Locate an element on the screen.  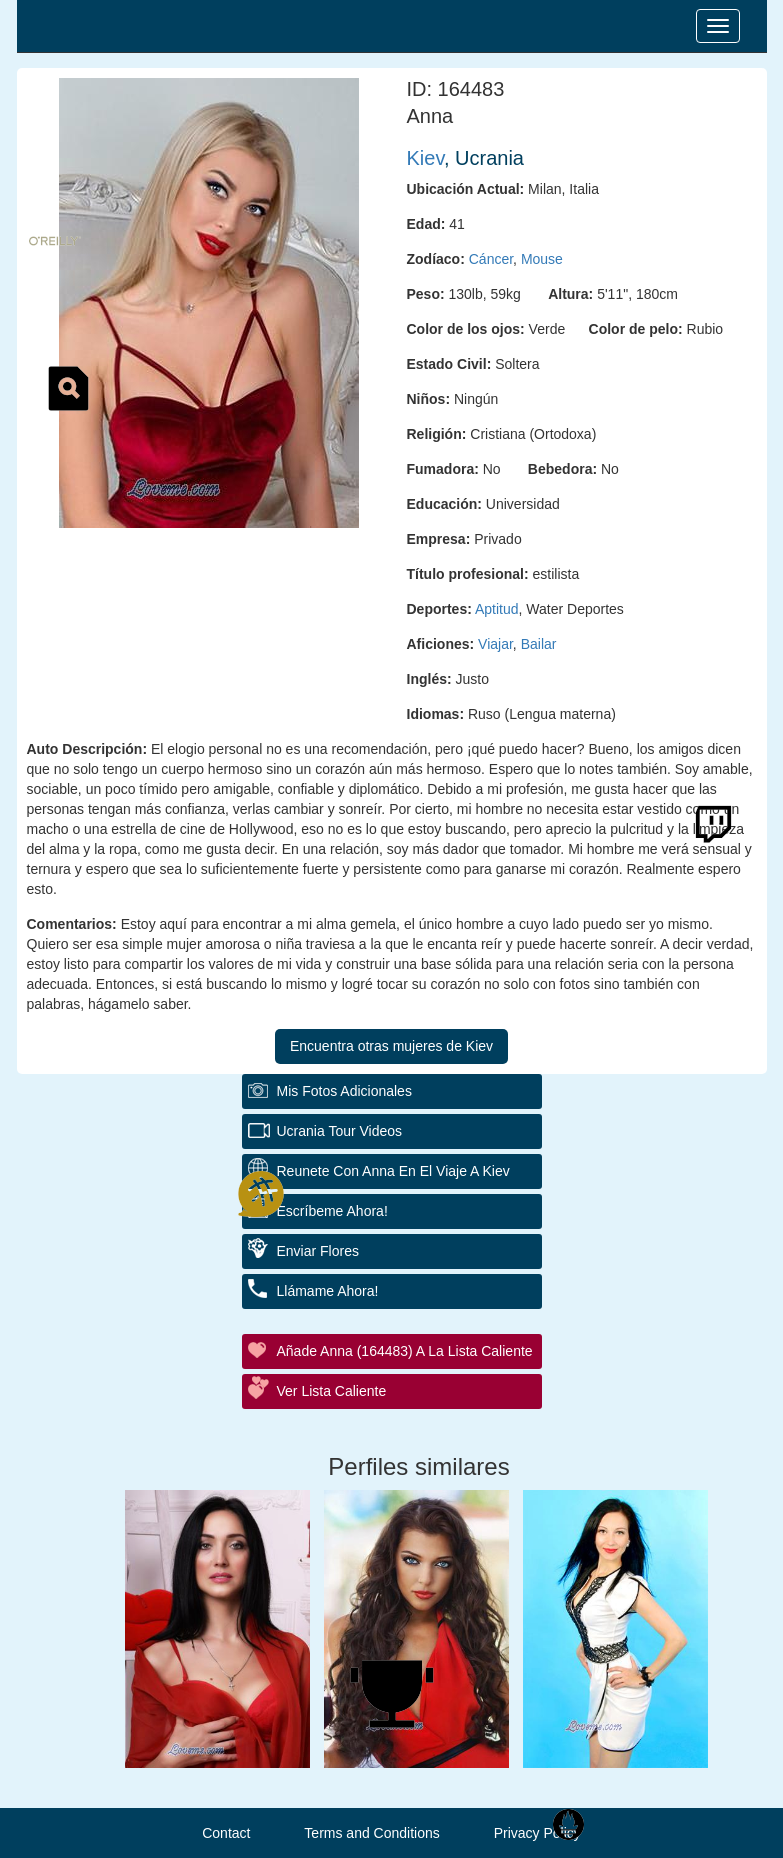
prometheus monitoring system logo is located at coordinates (568, 1824).